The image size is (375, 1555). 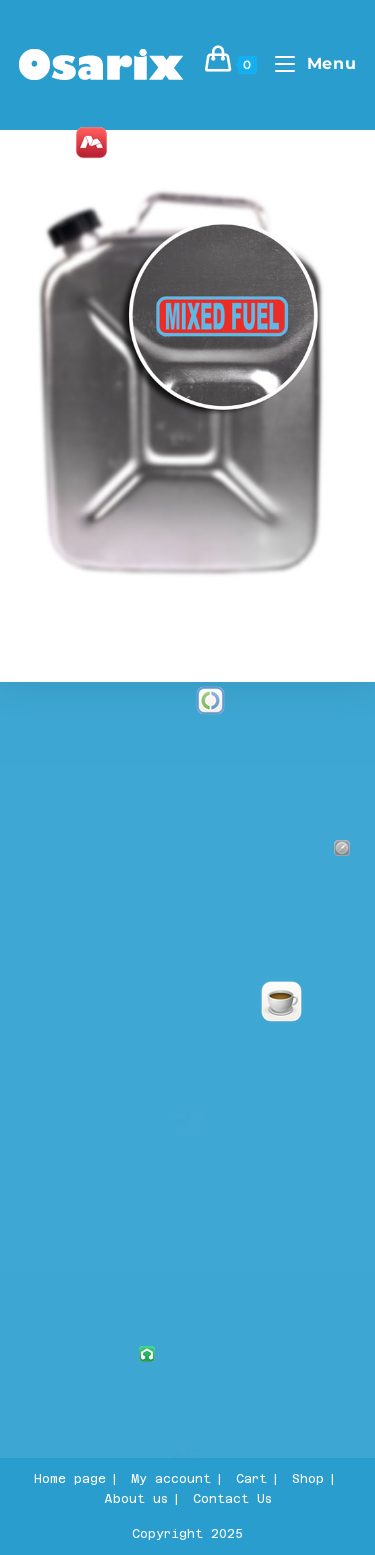 I want to click on open master pdf editor application, so click(x=91, y=142).